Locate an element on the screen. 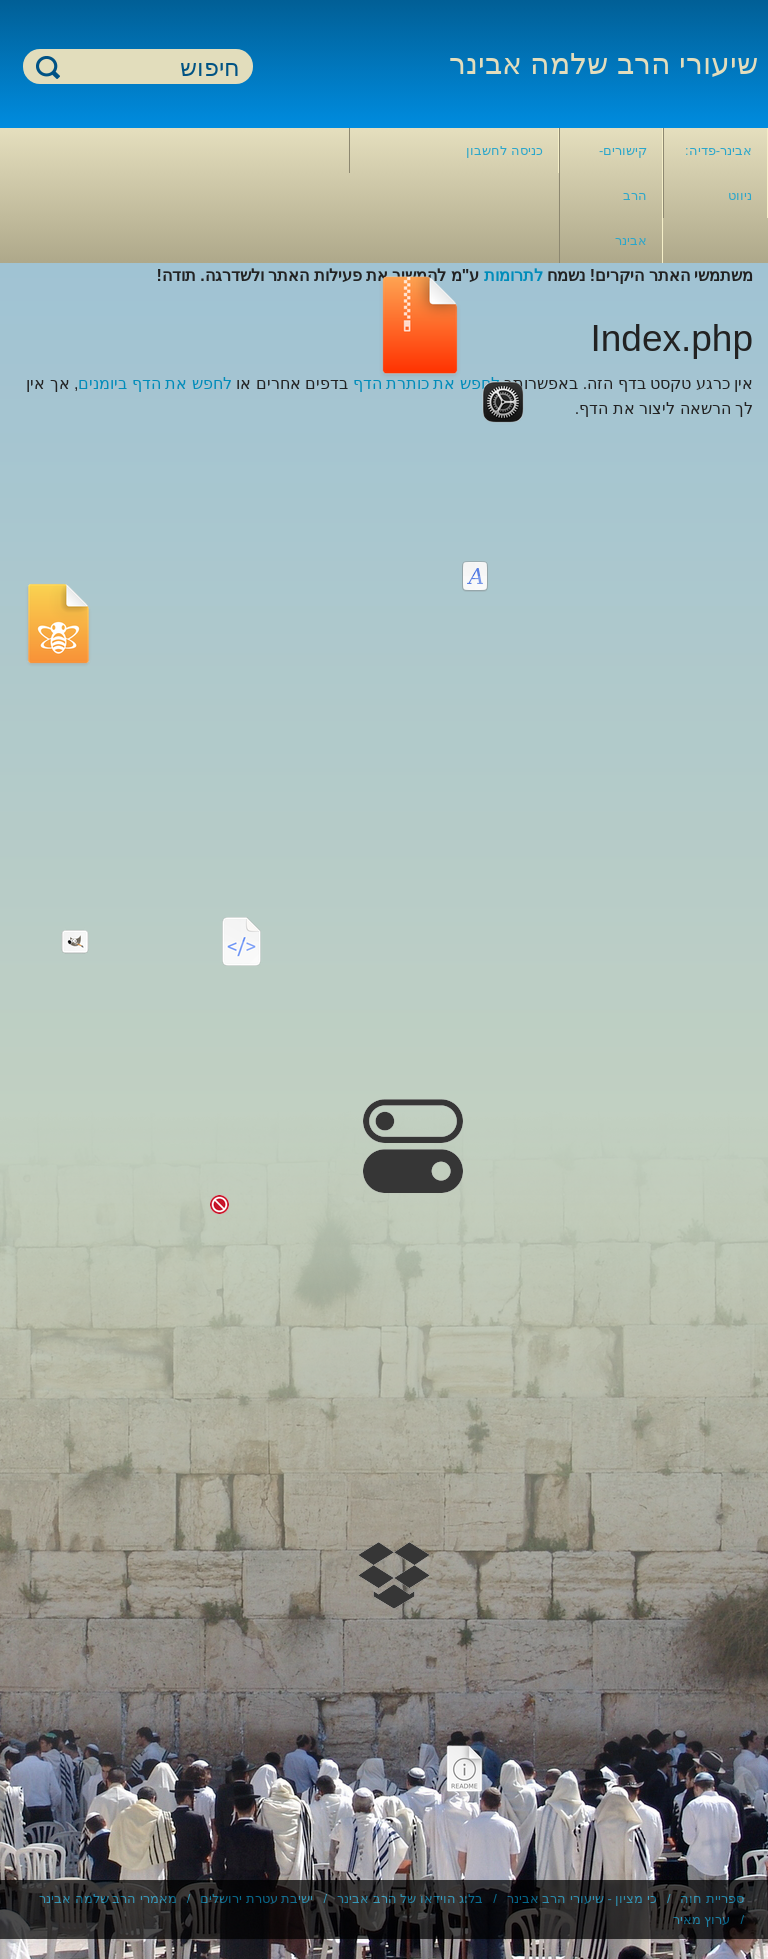 This screenshot has height=1959, width=768. open a font file is located at coordinates (475, 576).